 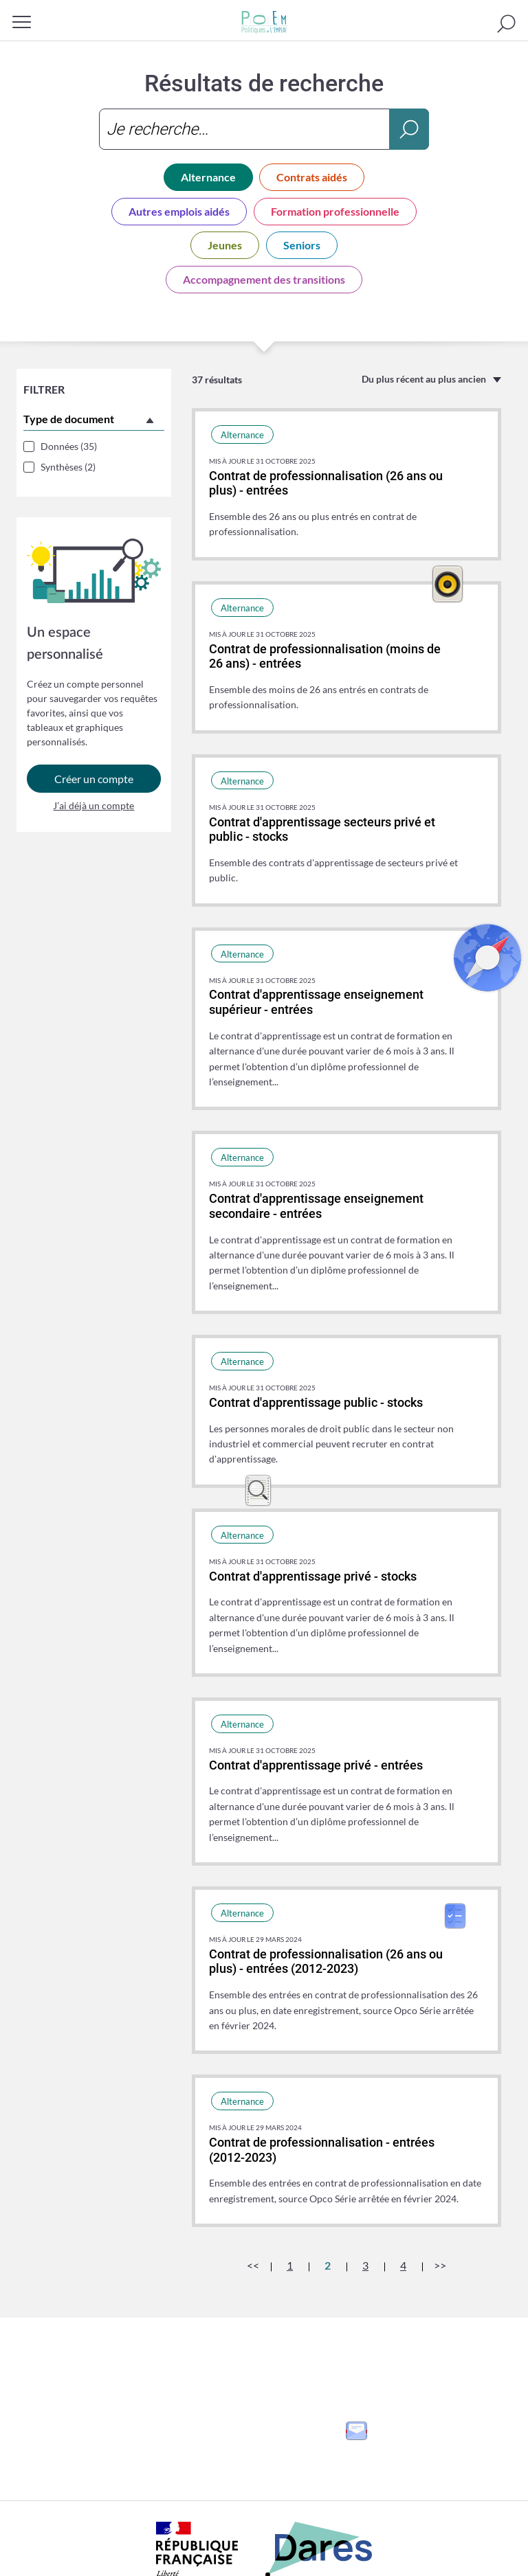 I want to click on open the system logs application, so click(x=258, y=1490).